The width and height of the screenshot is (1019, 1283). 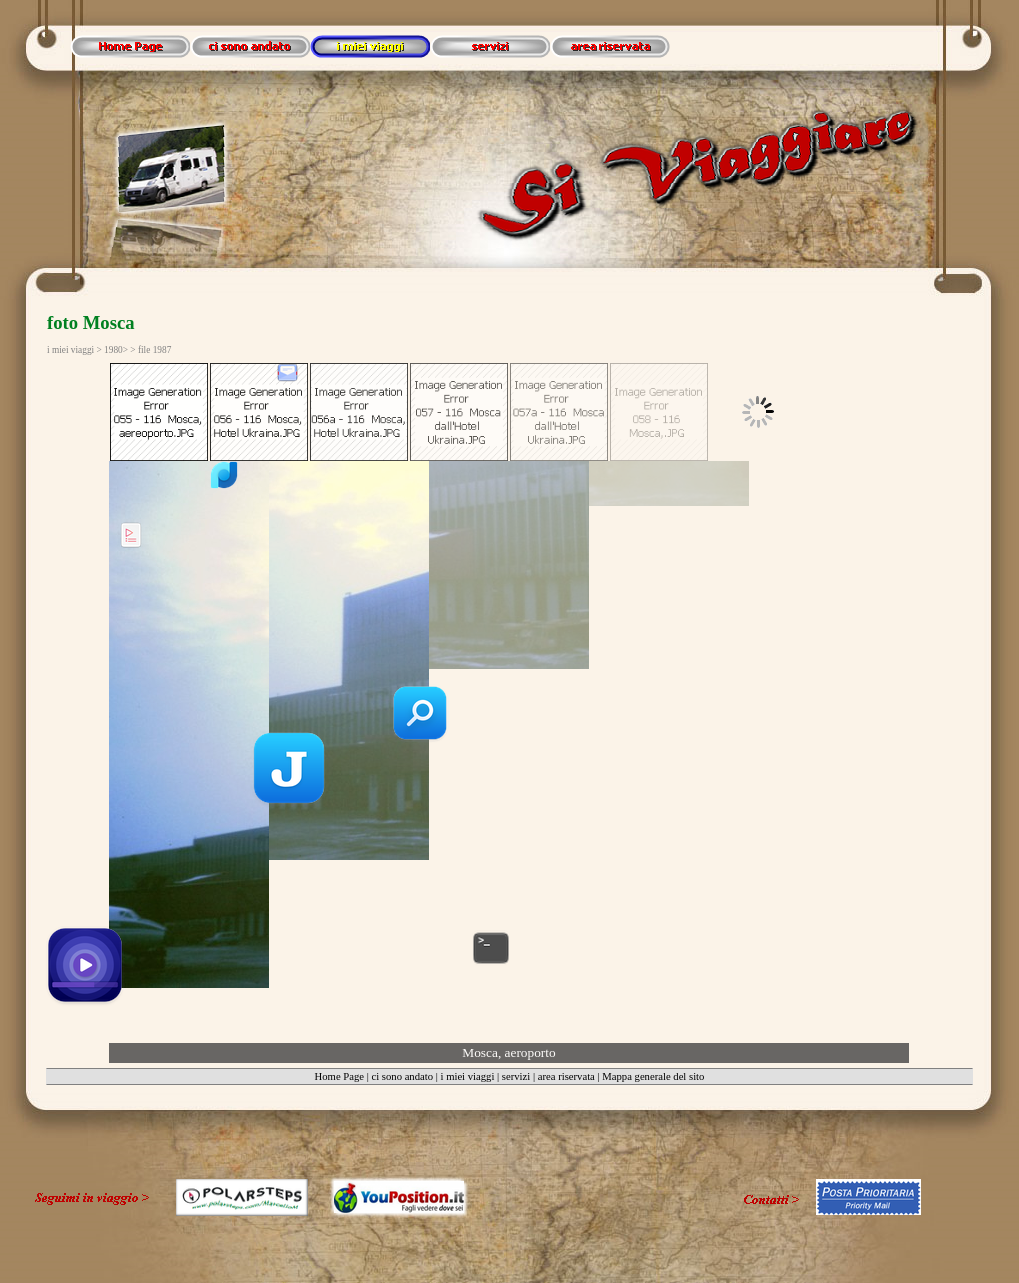 What do you see at coordinates (289, 768) in the screenshot?
I see `open Joplin note-taking app` at bounding box center [289, 768].